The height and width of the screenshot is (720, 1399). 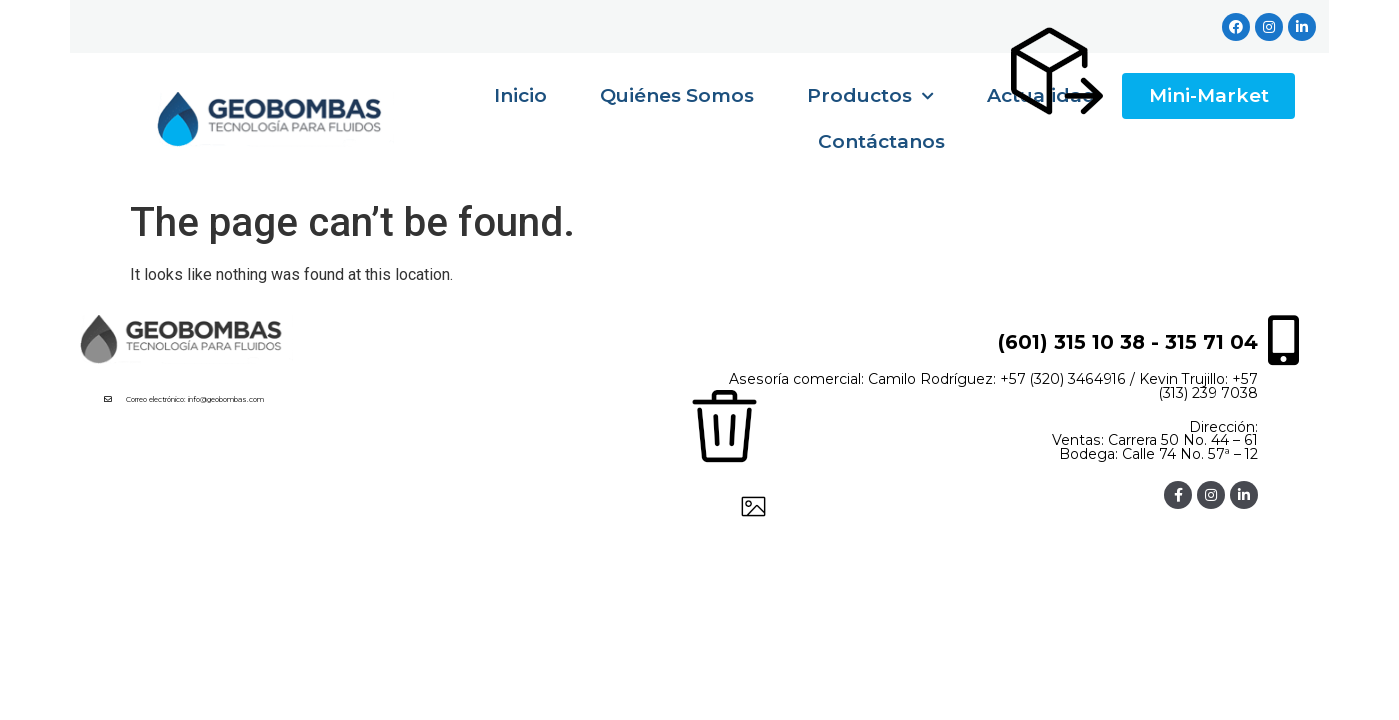 What do you see at coordinates (724, 428) in the screenshot?
I see `delete selected item` at bounding box center [724, 428].